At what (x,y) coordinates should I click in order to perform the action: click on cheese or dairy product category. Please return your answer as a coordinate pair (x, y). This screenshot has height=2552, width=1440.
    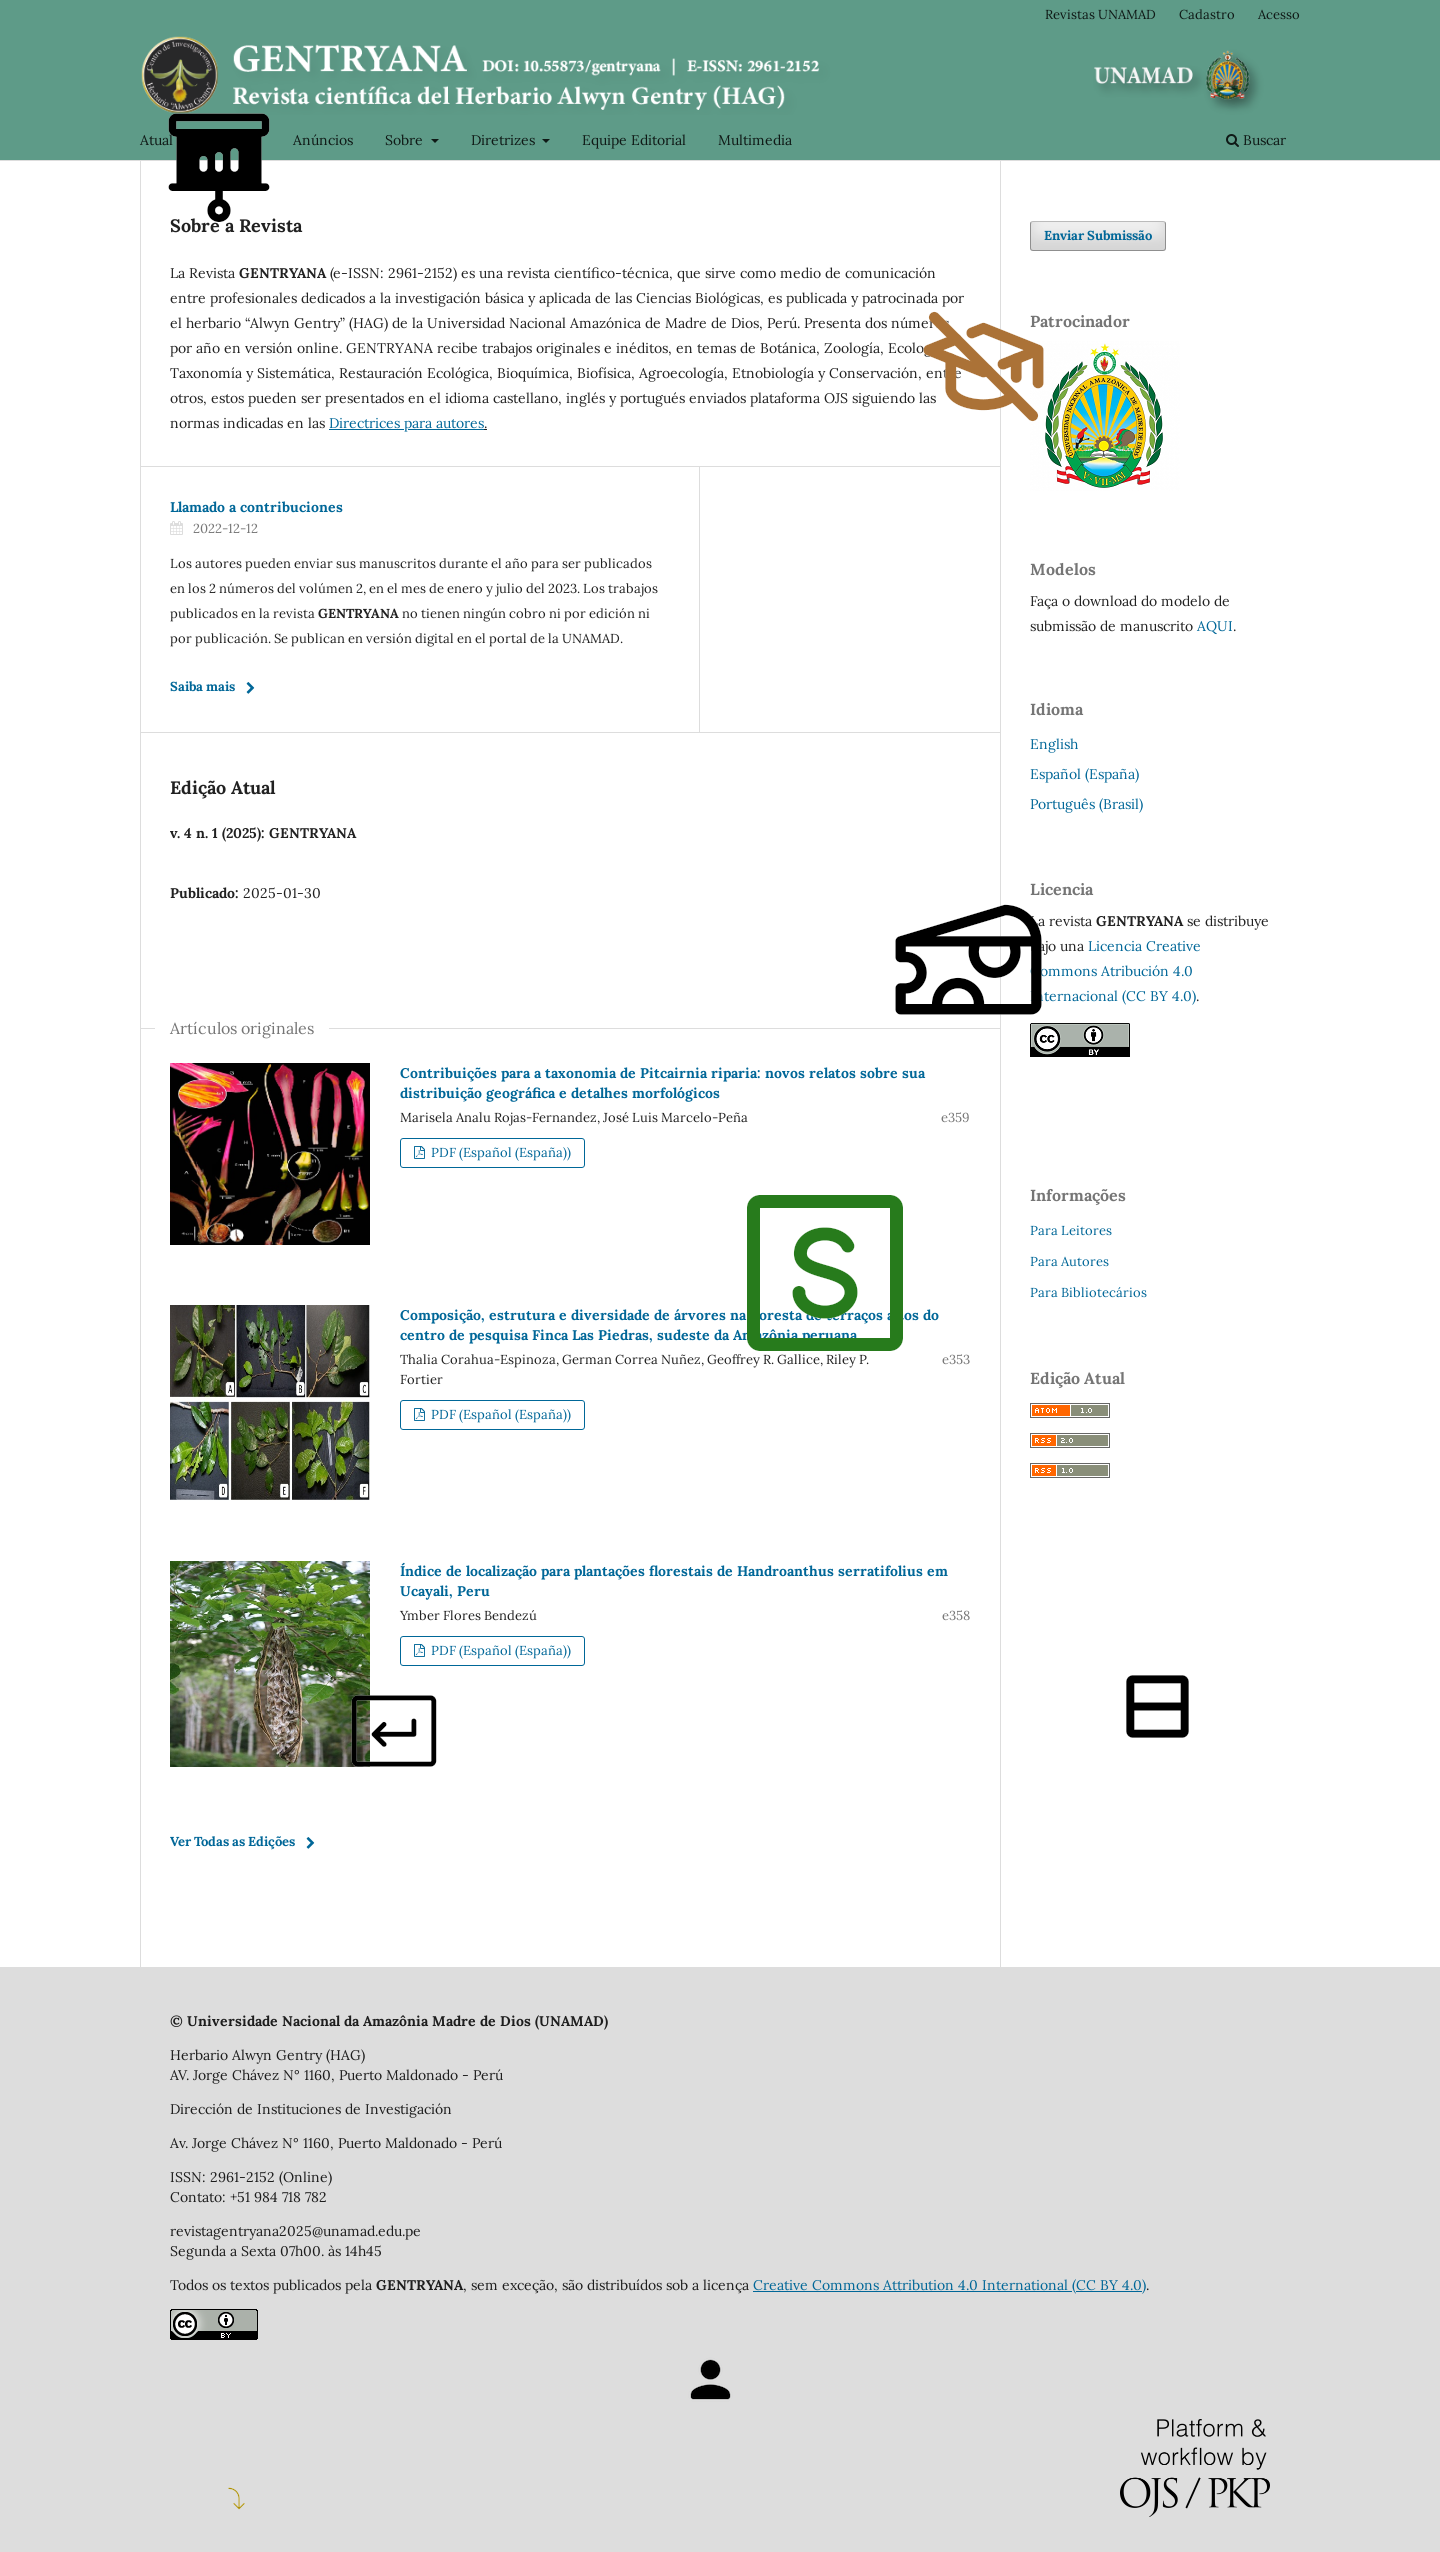
    Looking at the image, I should click on (968, 967).